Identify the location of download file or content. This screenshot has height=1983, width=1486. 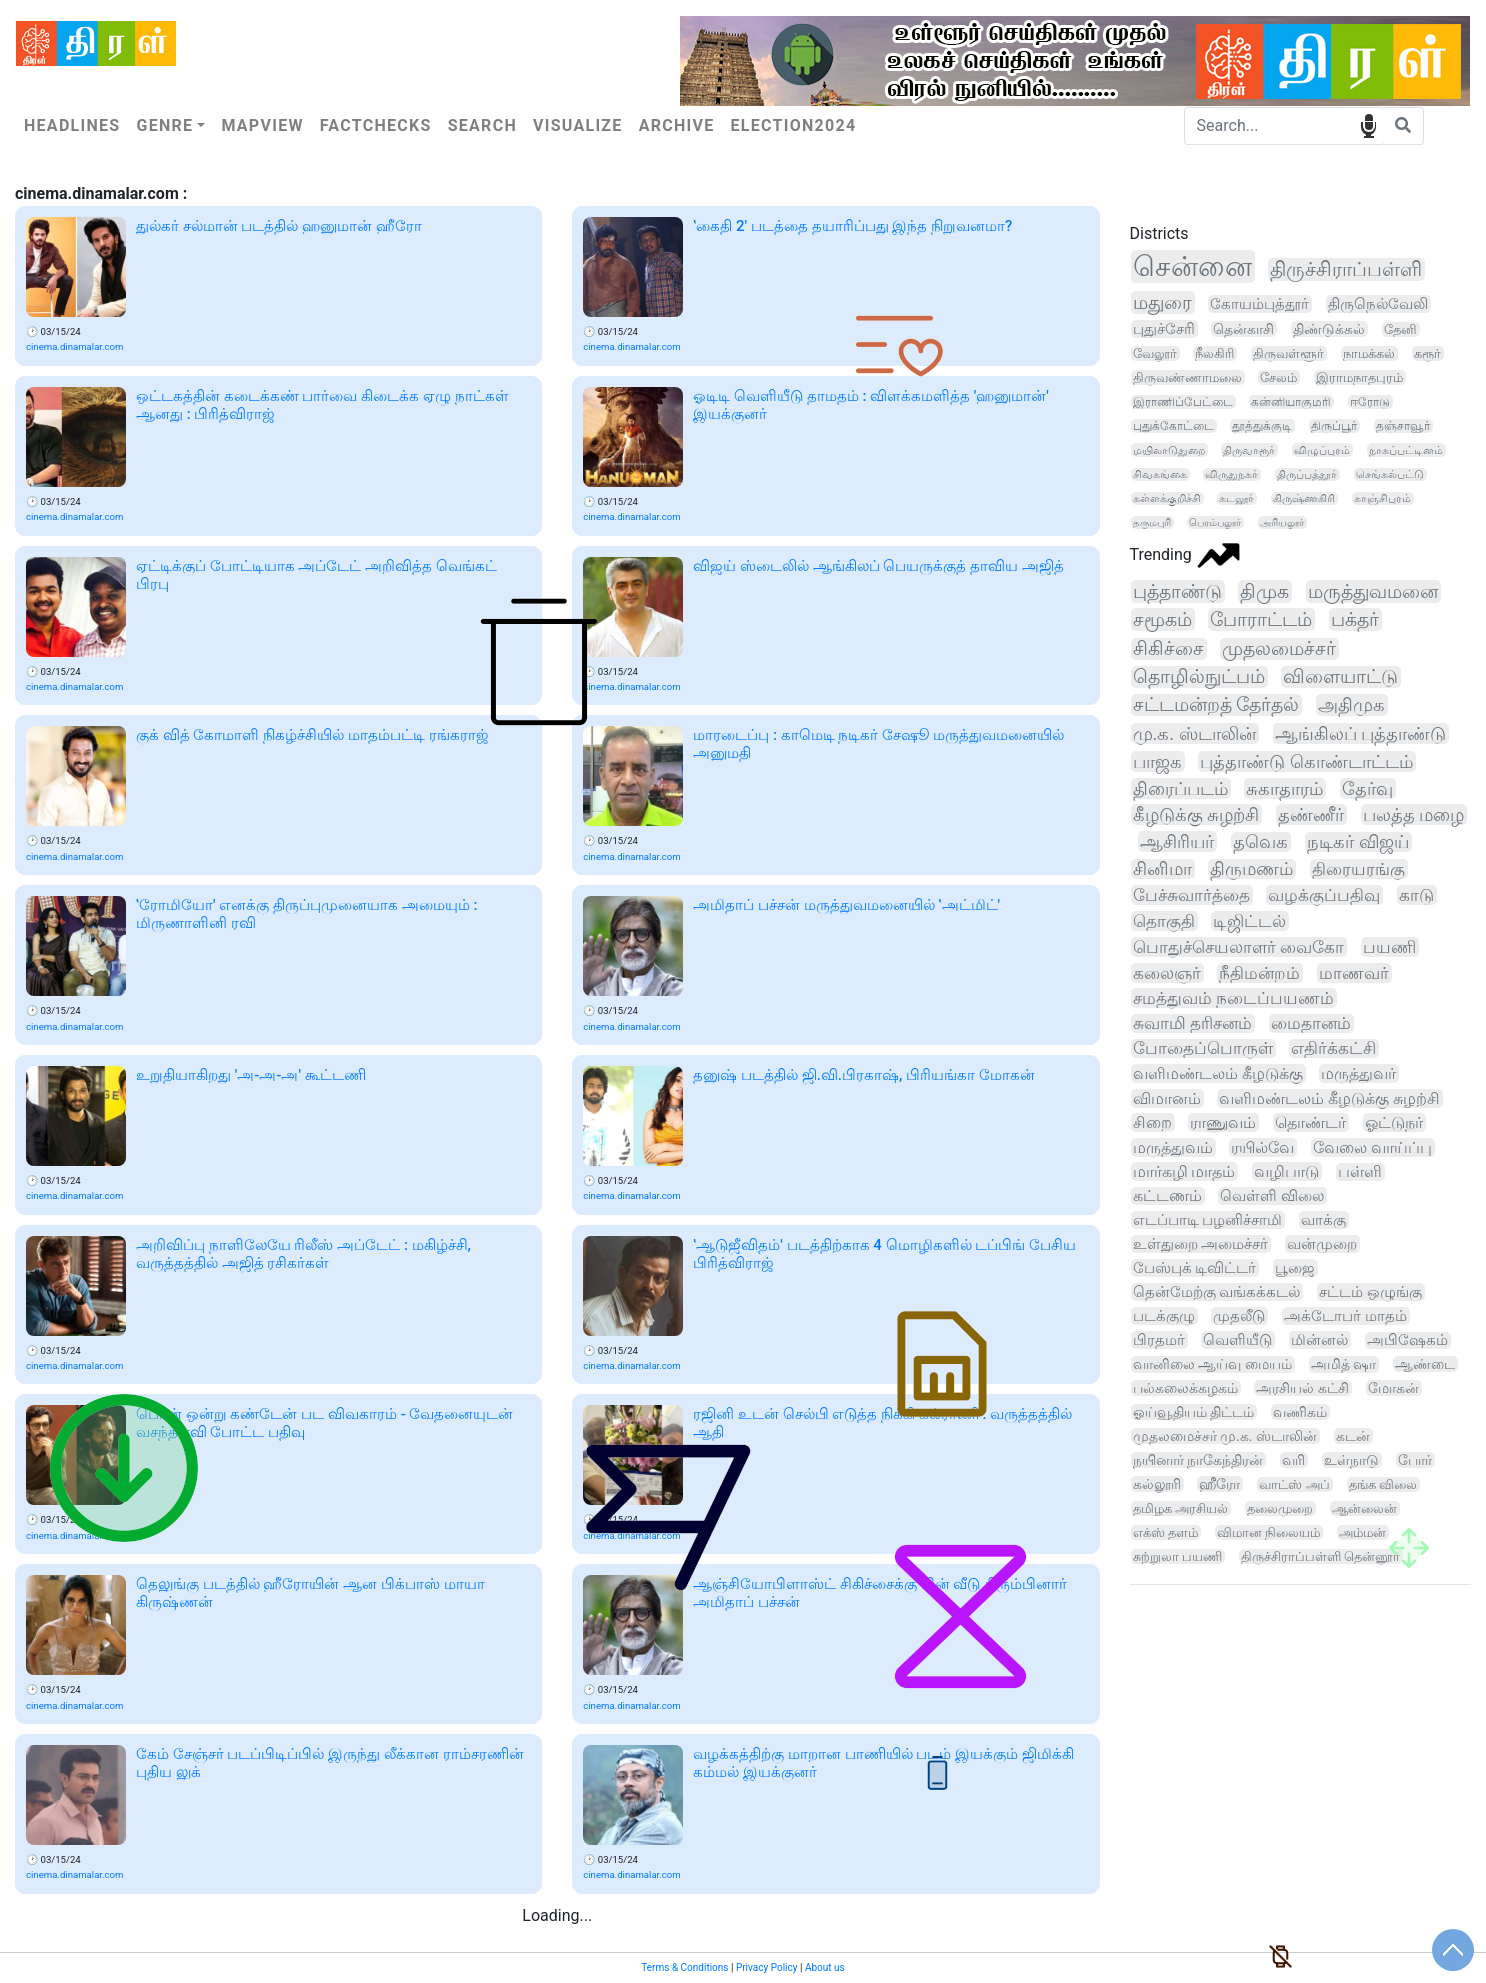
(124, 1468).